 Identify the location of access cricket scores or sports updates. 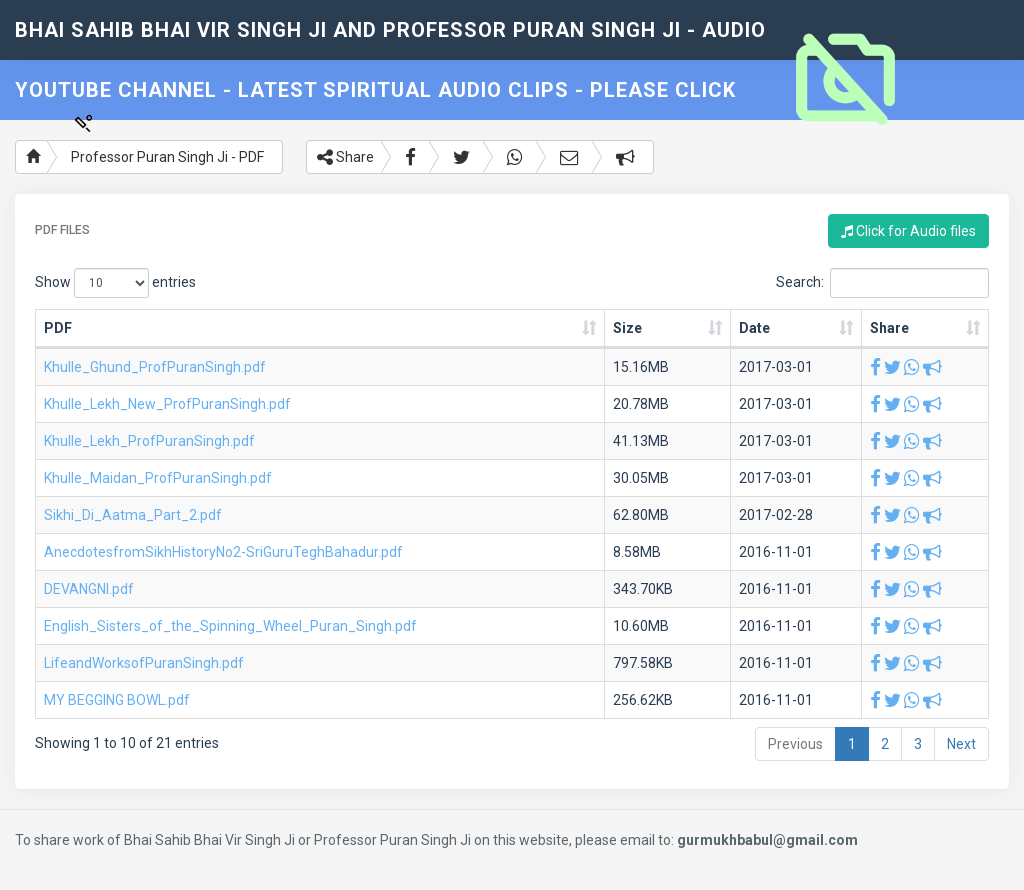
(83, 123).